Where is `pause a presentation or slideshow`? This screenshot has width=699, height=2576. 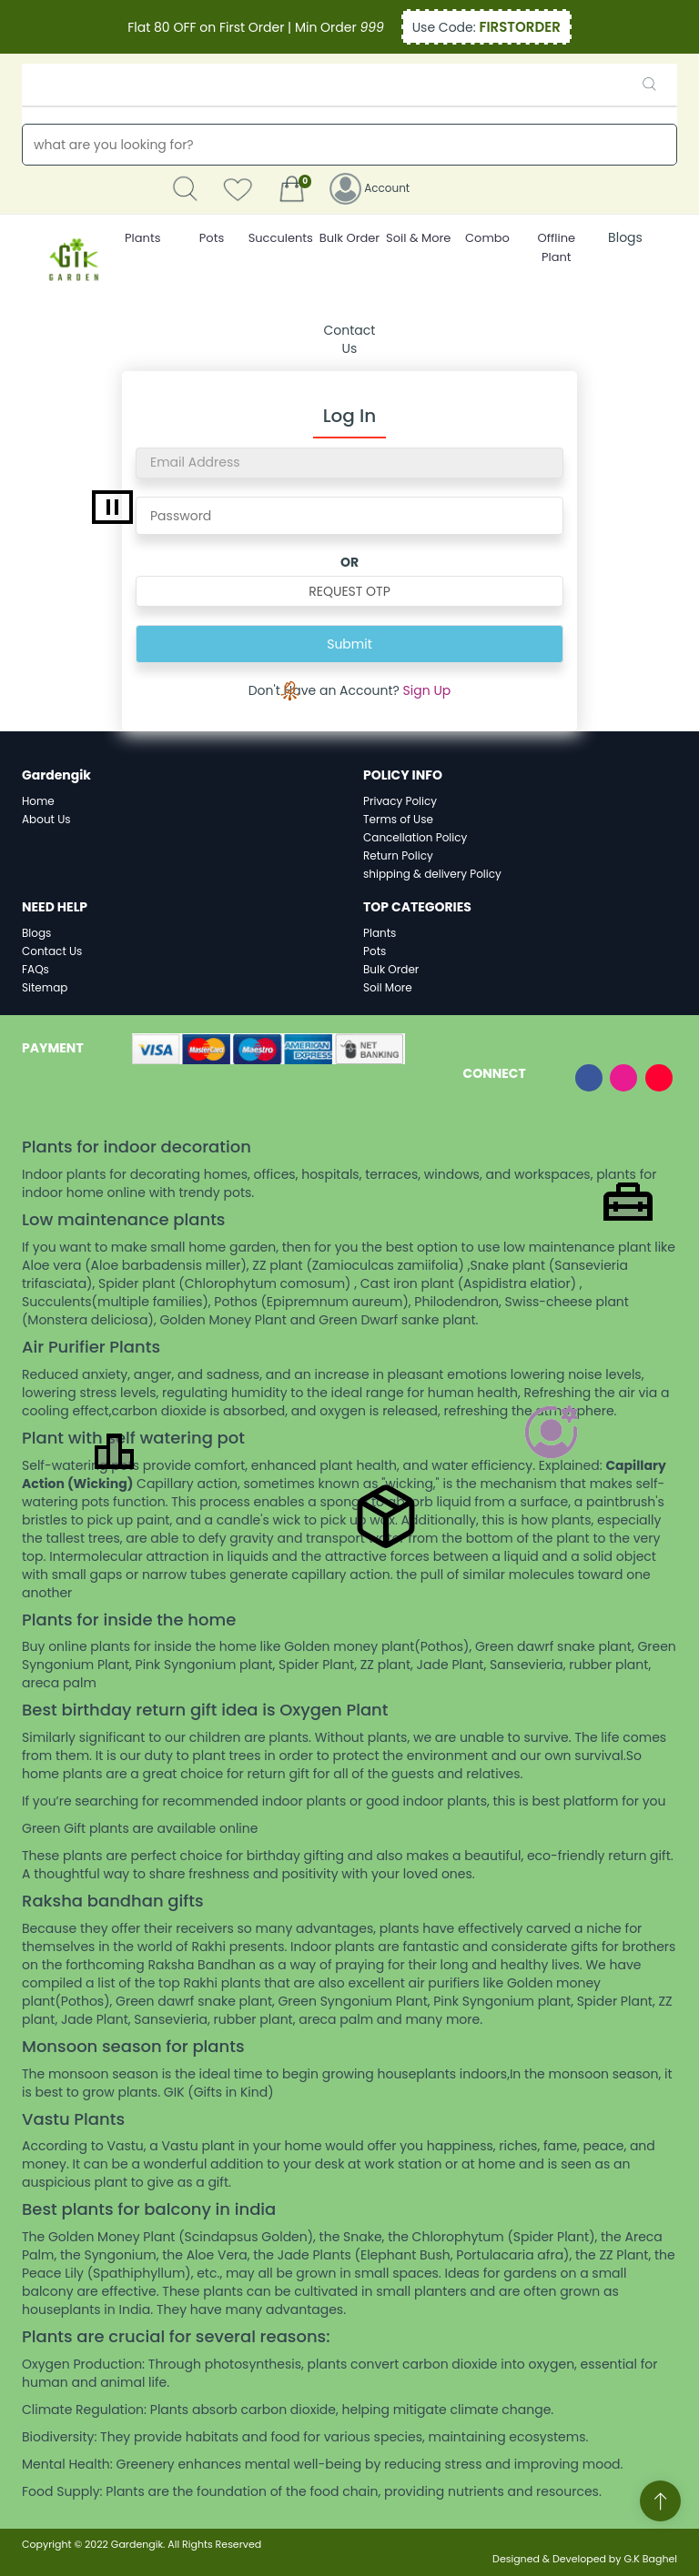 pause a presentation or slideshow is located at coordinates (112, 507).